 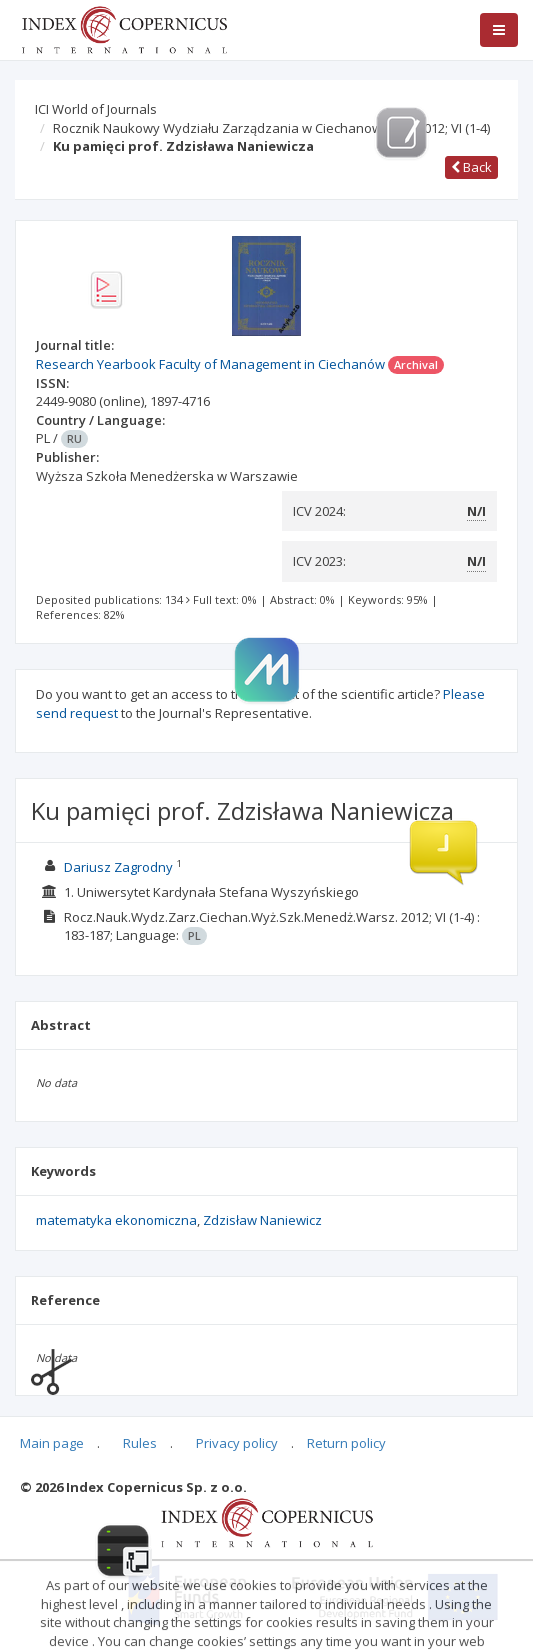 What do you see at coordinates (106, 289) in the screenshot?
I see `an mpegurl audio playlist file` at bounding box center [106, 289].